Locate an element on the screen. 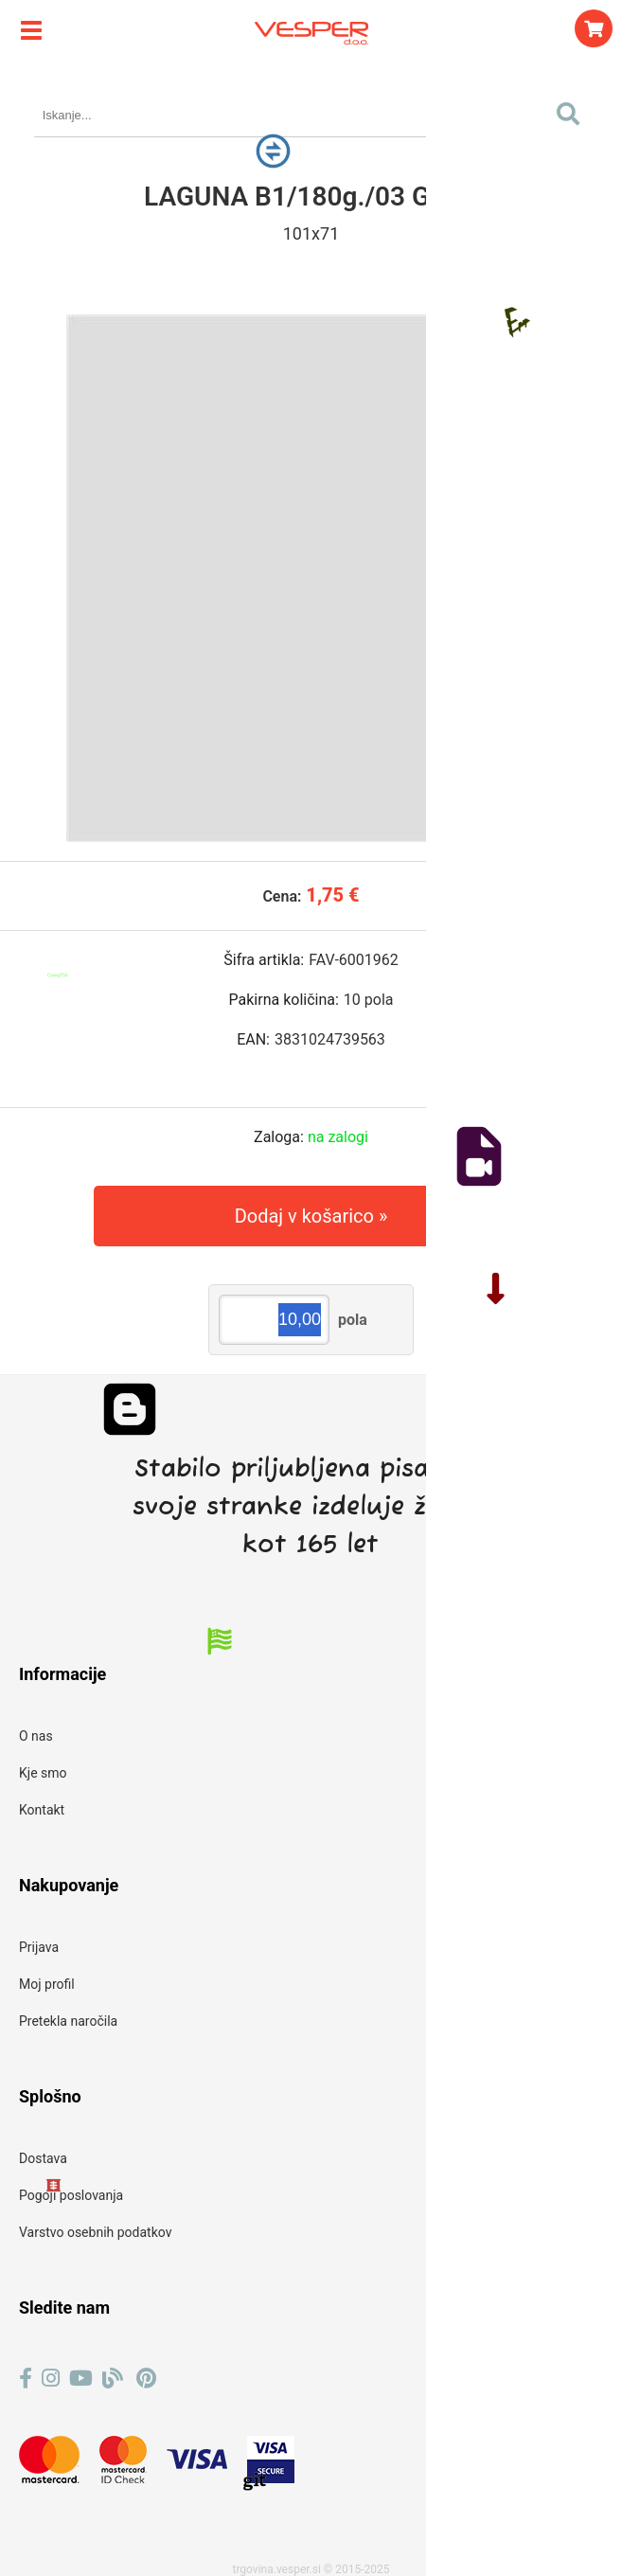 This screenshot has width=622, height=2576. open a video file is located at coordinates (479, 1156).